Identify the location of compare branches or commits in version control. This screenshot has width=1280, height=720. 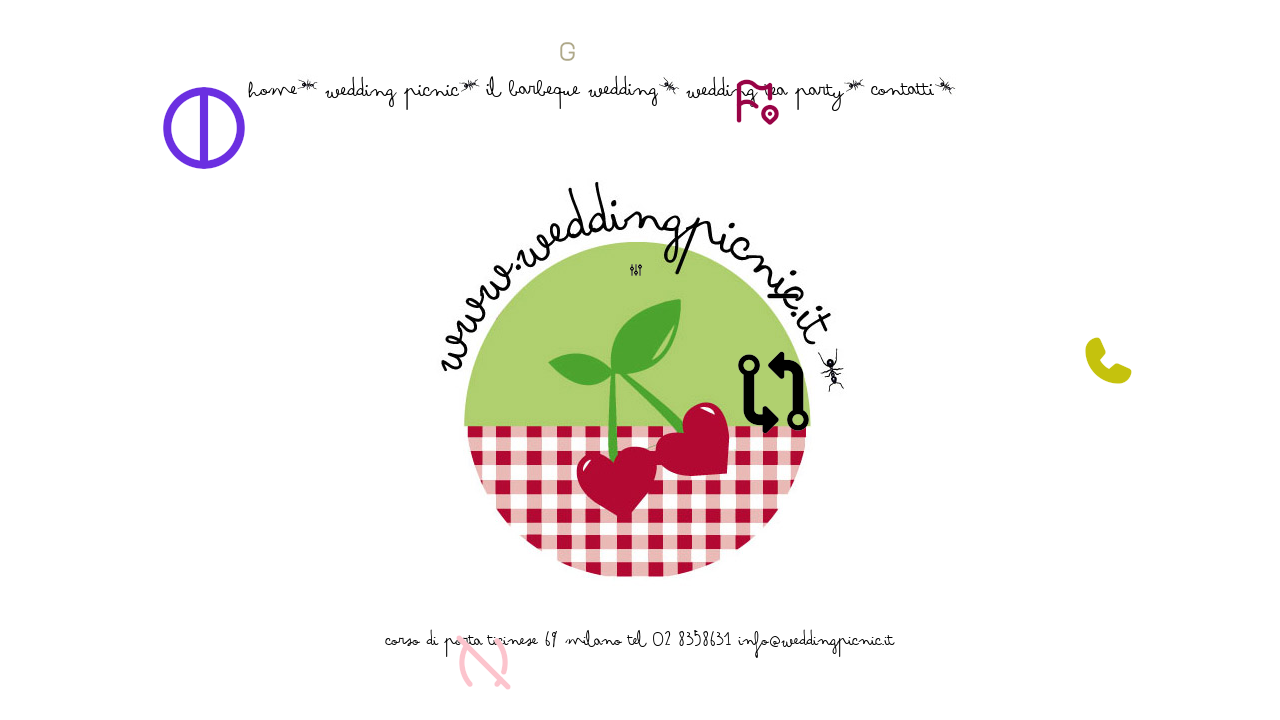
(773, 392).